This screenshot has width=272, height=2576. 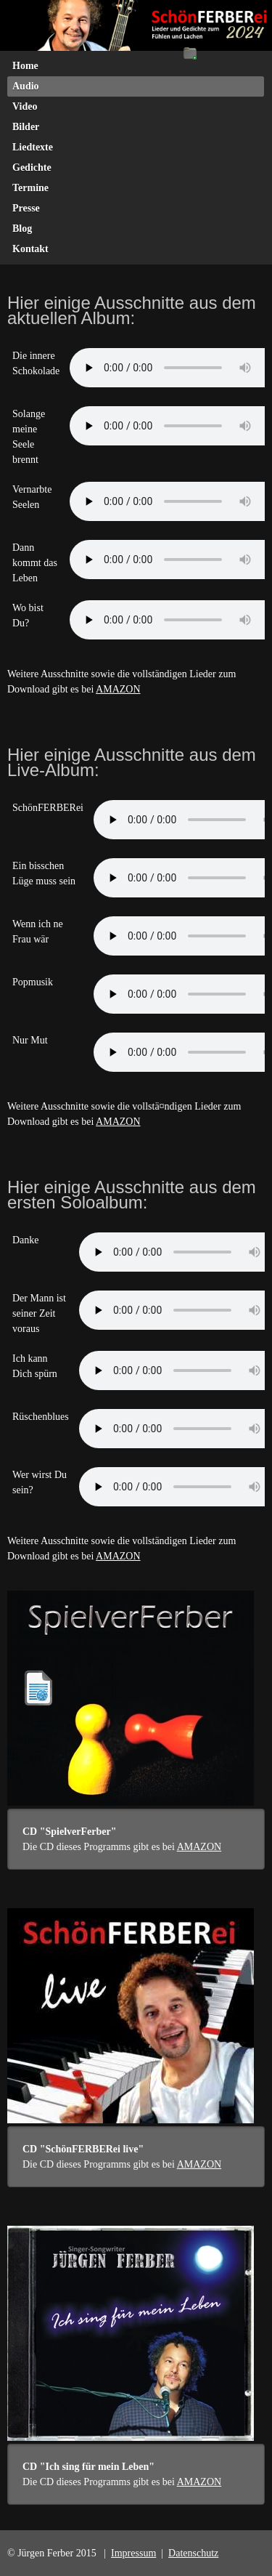 I want to click on create a new folder, so click(x=190, y=53).